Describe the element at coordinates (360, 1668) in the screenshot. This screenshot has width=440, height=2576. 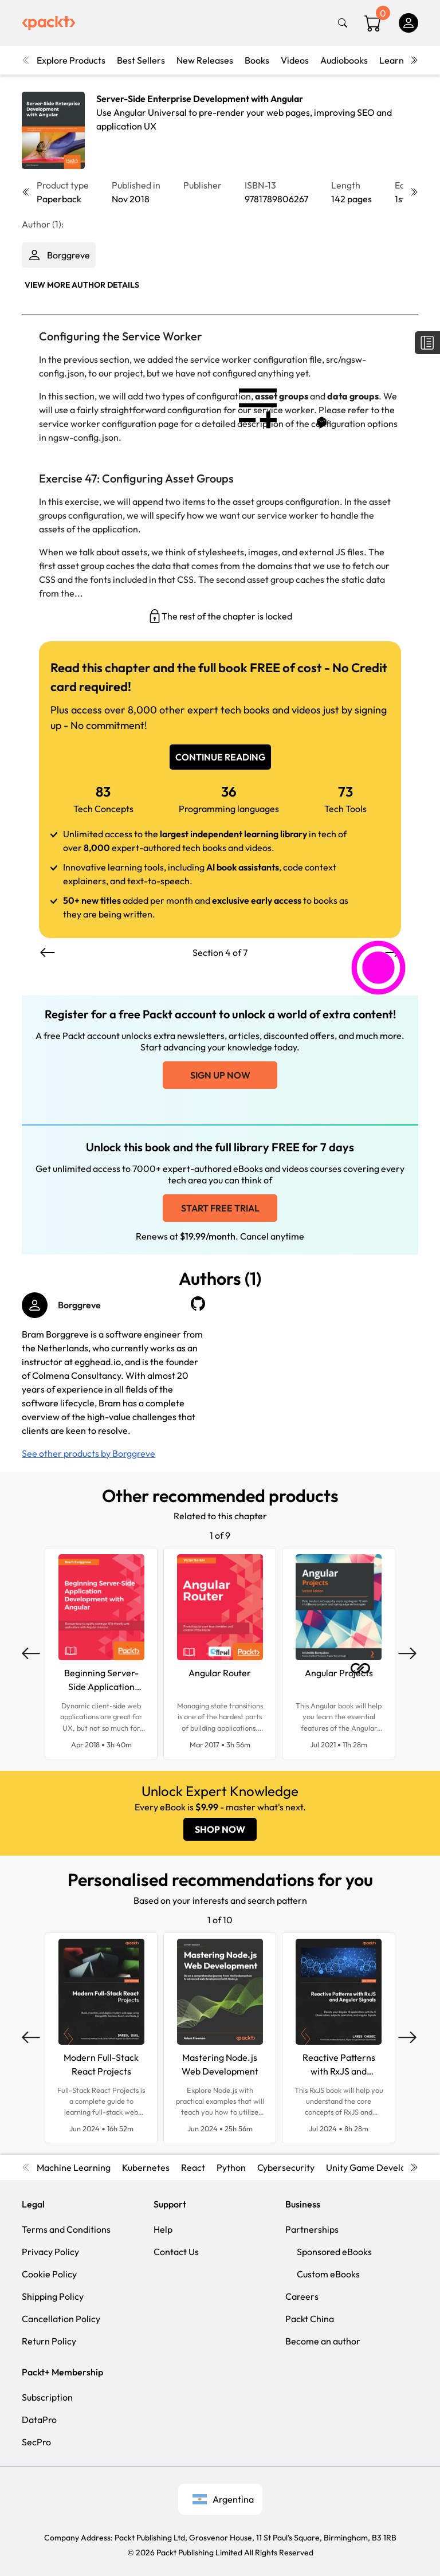
I see `crayon brand logo` at that location.